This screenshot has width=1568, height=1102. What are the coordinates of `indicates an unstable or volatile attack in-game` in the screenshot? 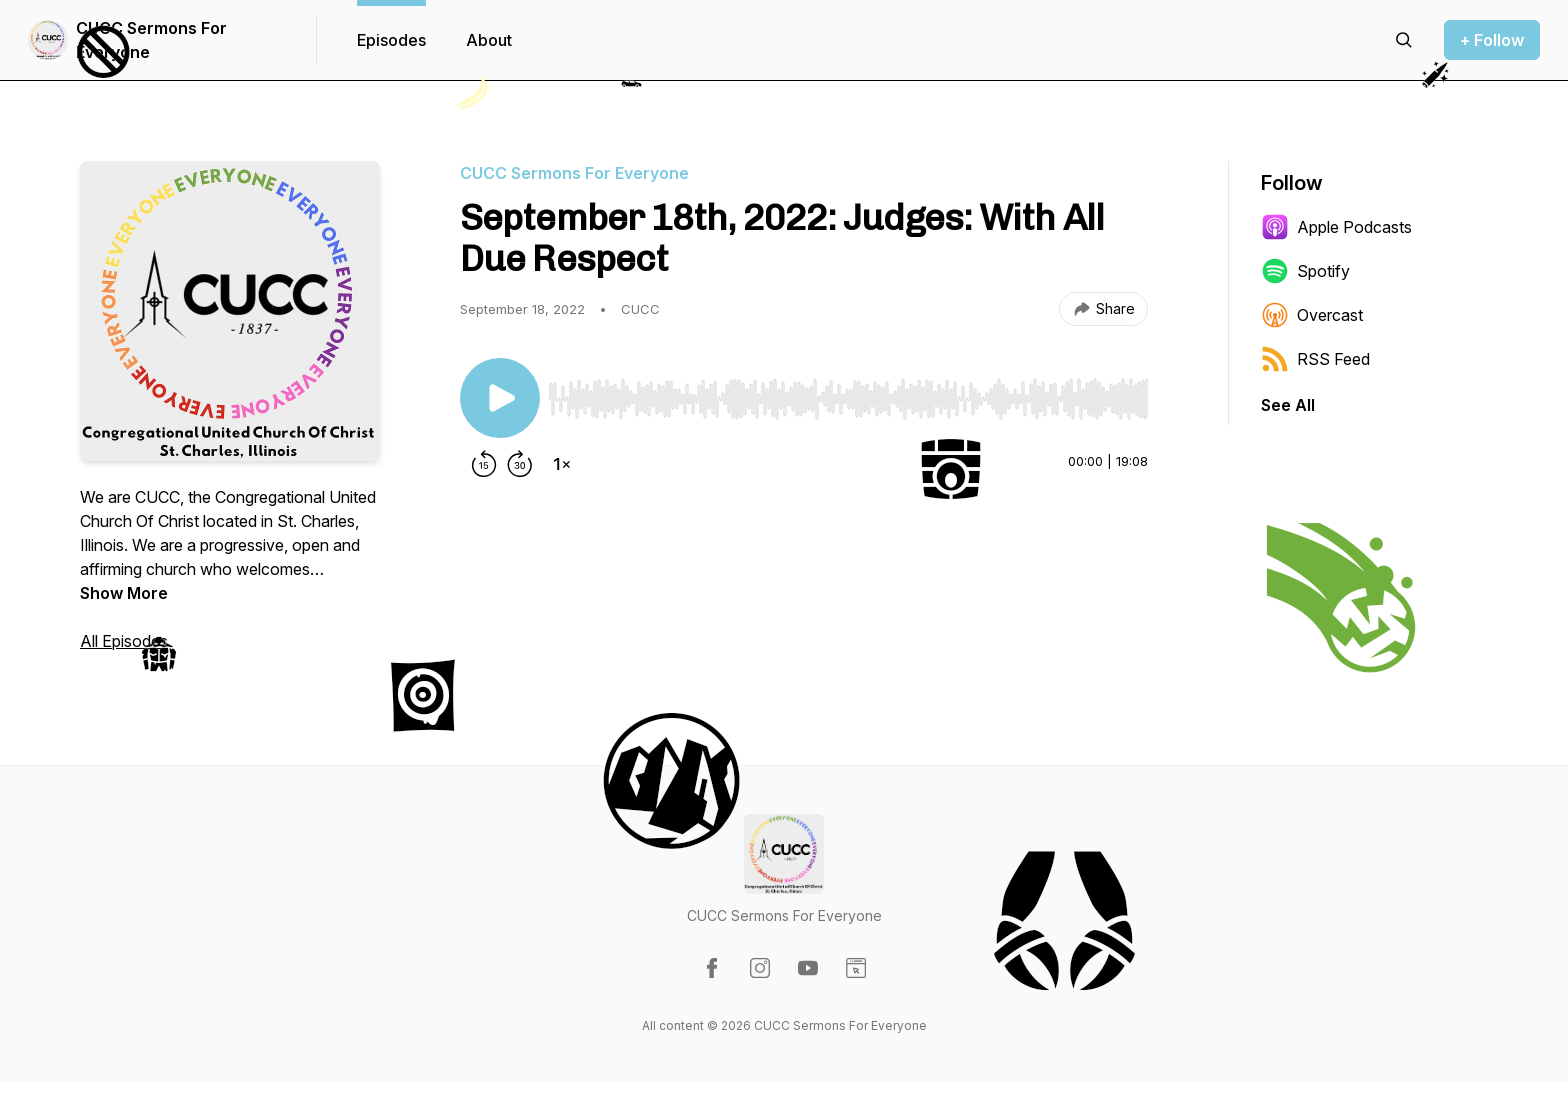 It's located at (1340, 596).